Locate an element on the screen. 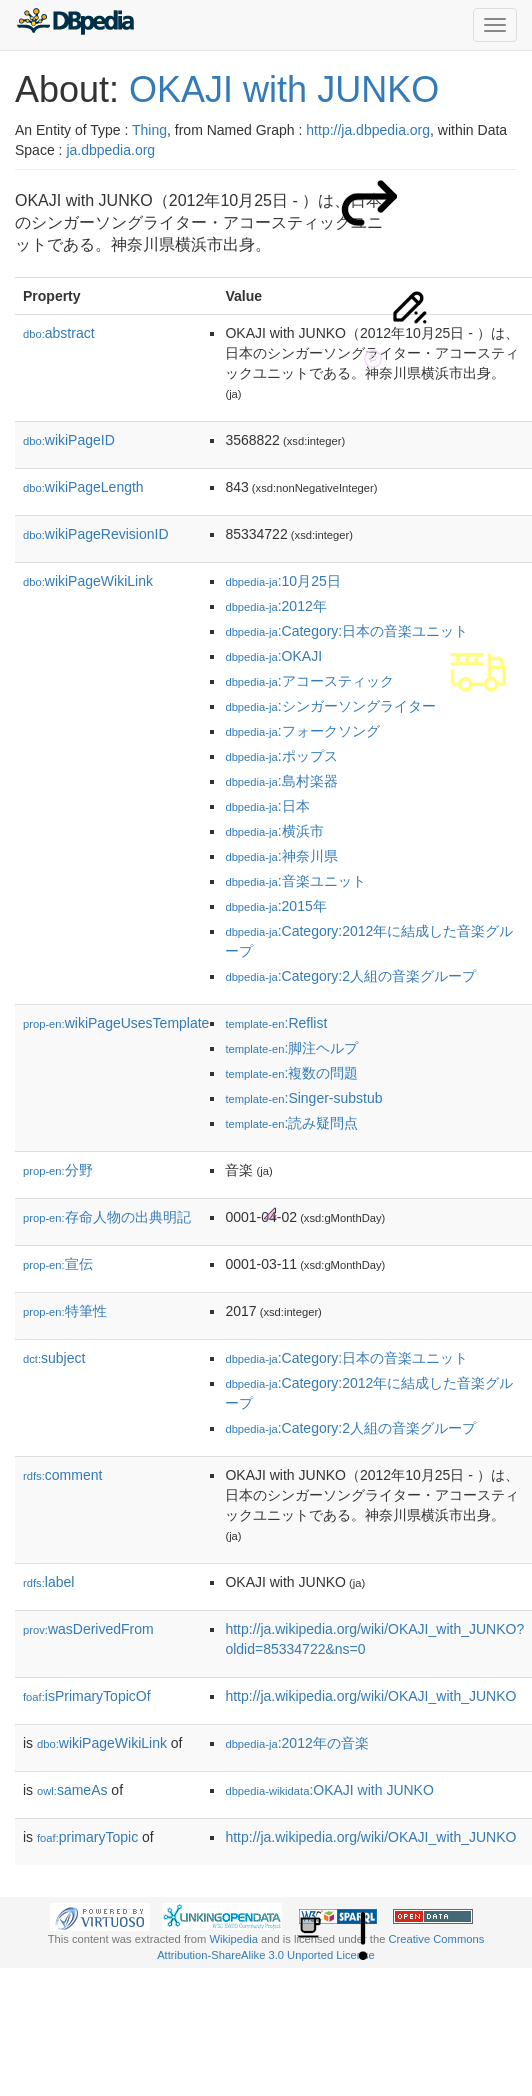 This screenshot has width=532, height=2096. forward a message or email is located at coordinates (371, 203).